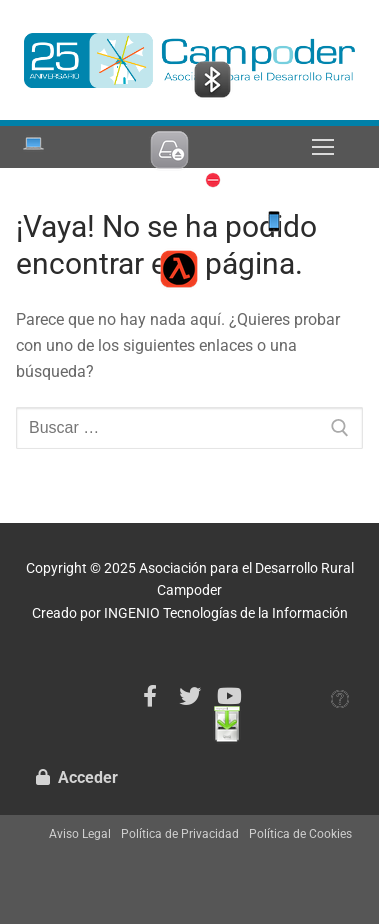 The height and width of the screenshot is (924, 379). Describe the element at coordinates (274, 221) in the screenshot. I see `ipod touch device icon` at that location.